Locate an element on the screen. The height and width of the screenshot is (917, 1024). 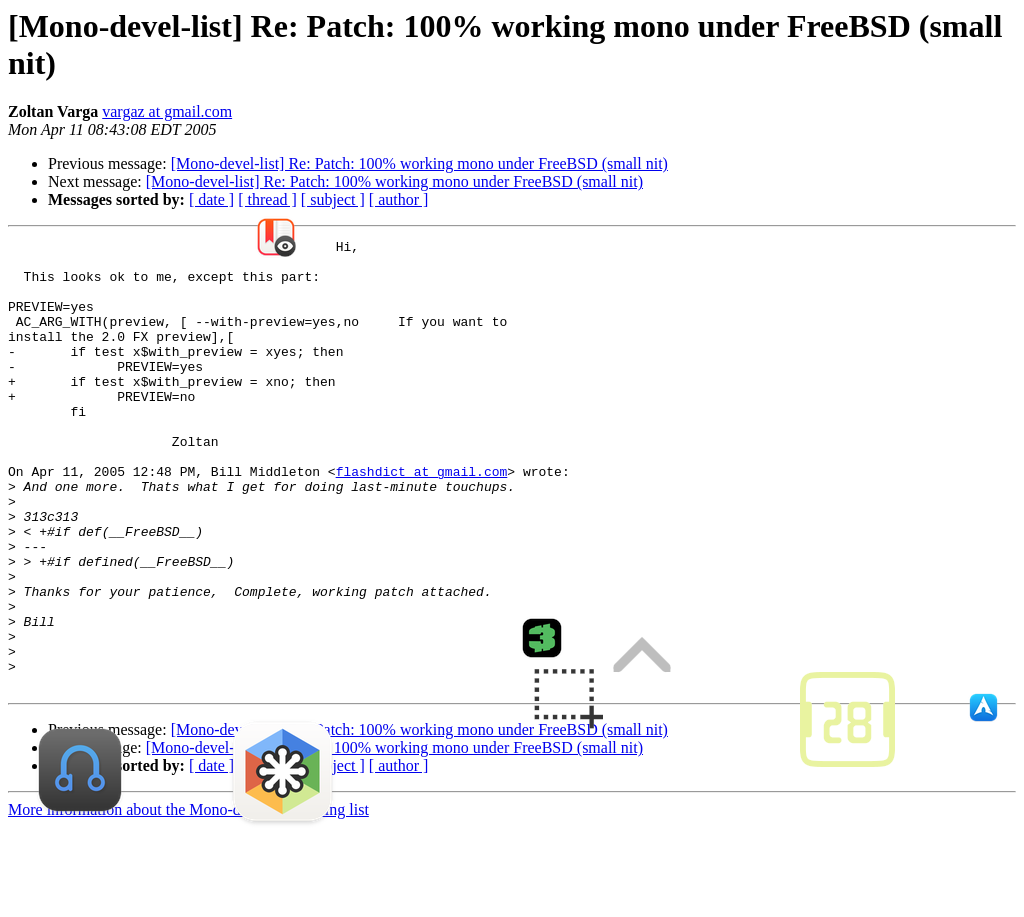
navigate up or go to parent directory is located at coordinates (642, 653).